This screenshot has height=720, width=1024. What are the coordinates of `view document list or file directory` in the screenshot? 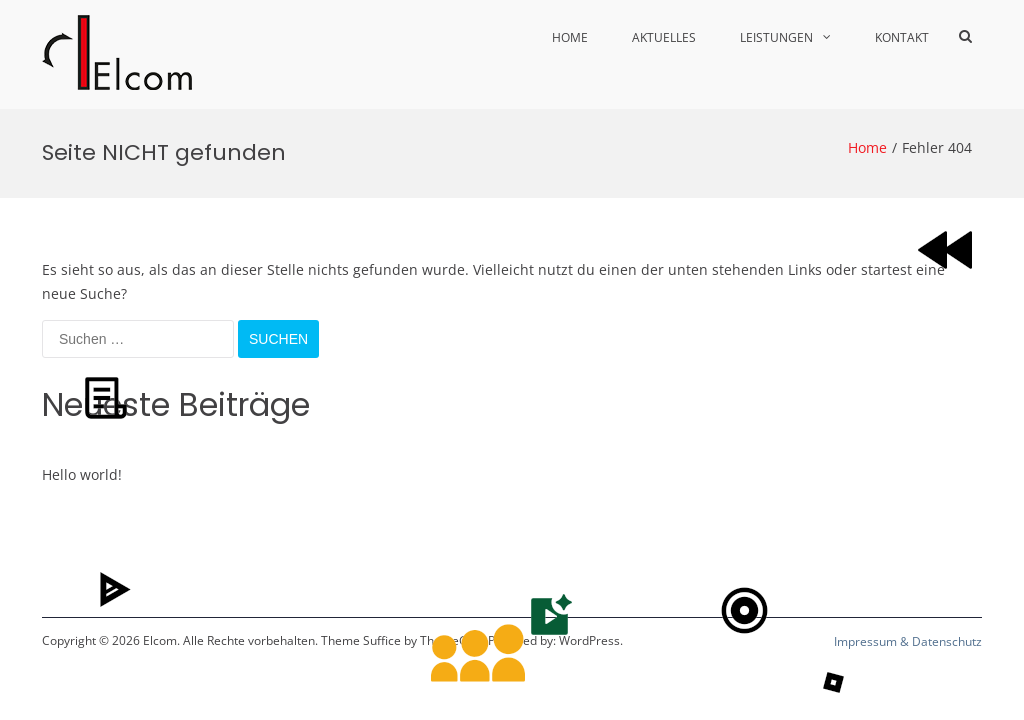 It's located at (106, 398).